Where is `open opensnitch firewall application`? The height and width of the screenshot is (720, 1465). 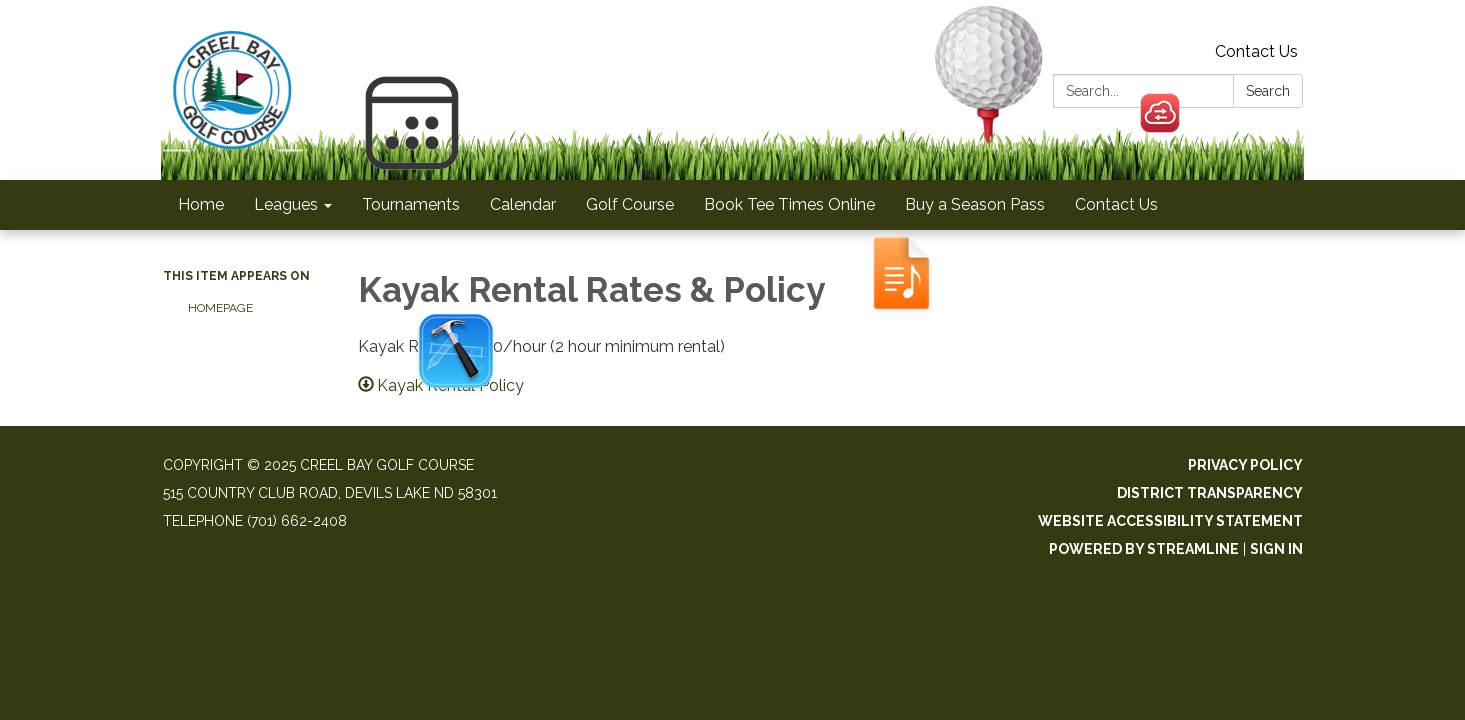
open opensnitch firewall application is located at coordinates (1160, 113).